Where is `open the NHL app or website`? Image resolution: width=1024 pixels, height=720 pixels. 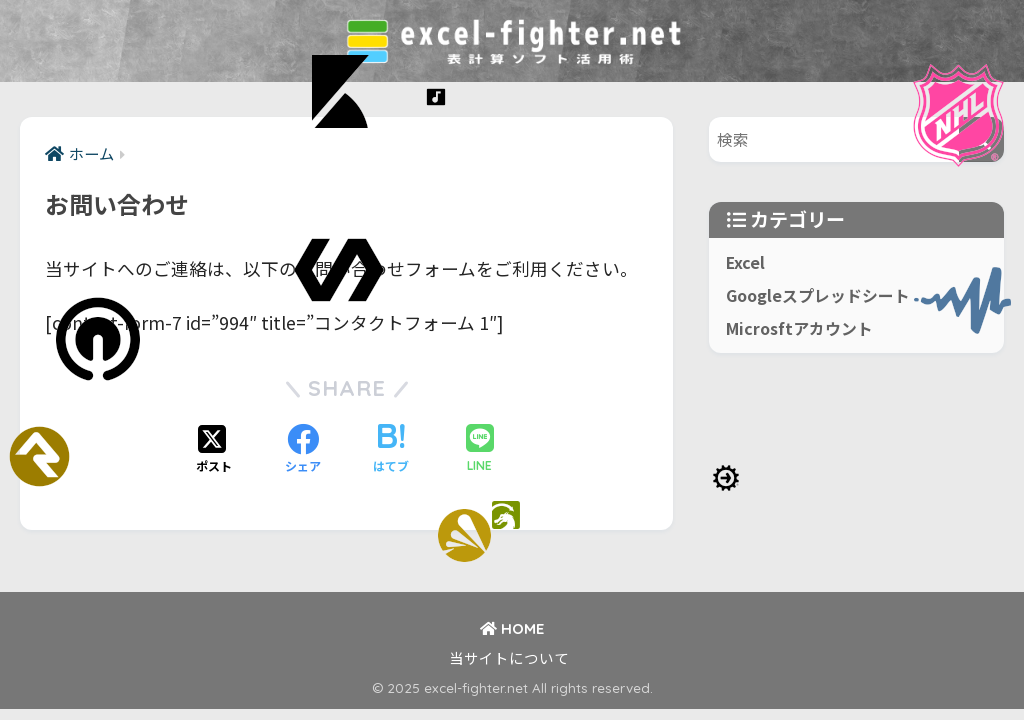 open the NHL app or website is located at coordinates (958, 115).